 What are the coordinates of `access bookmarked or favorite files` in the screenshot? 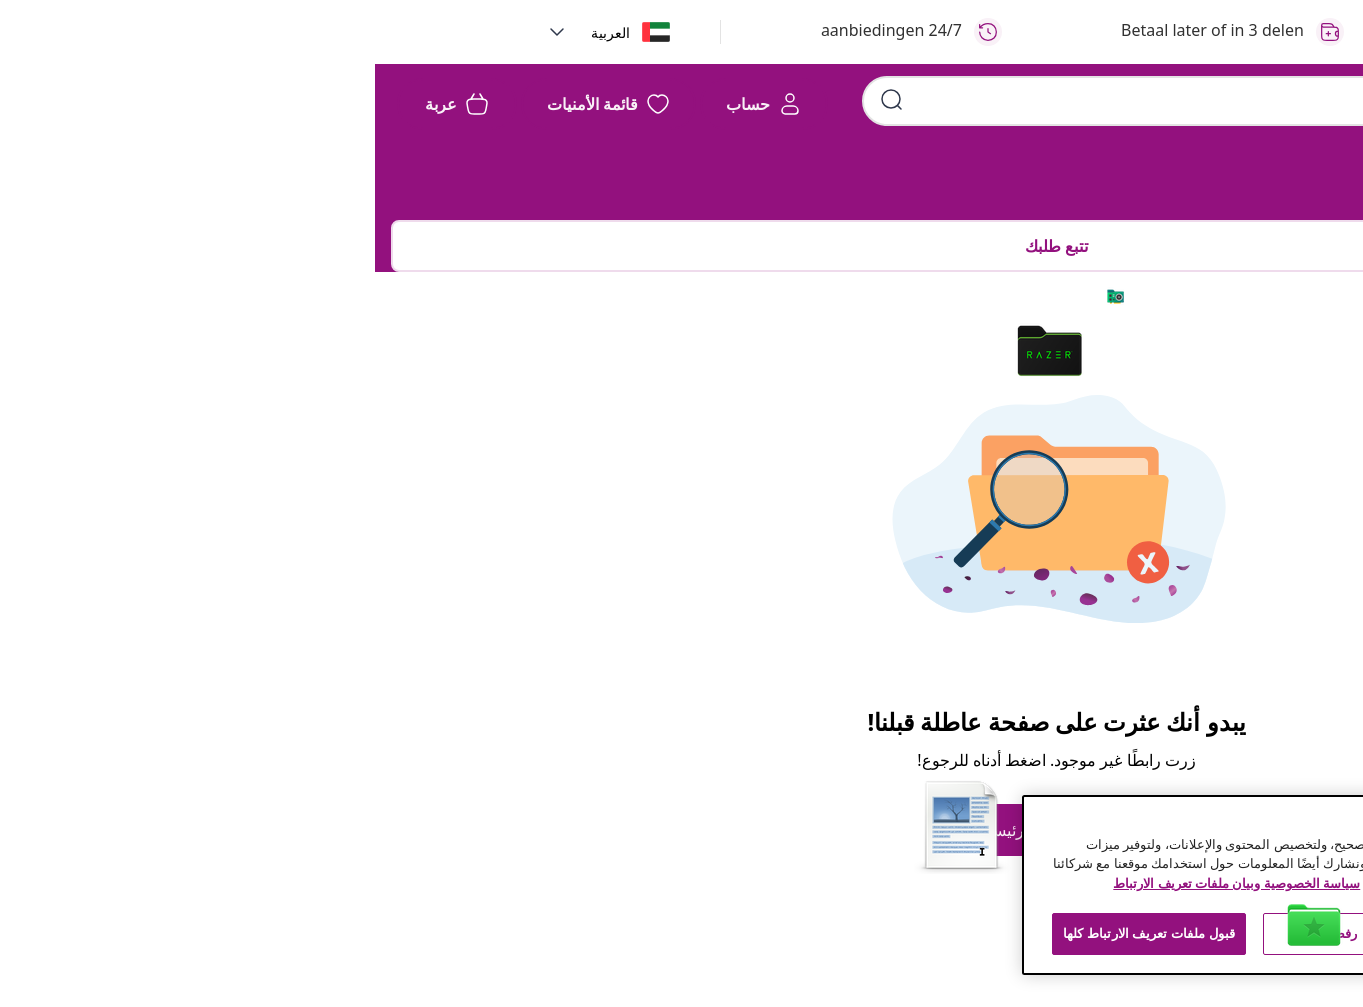 It's located at (1314, 925).